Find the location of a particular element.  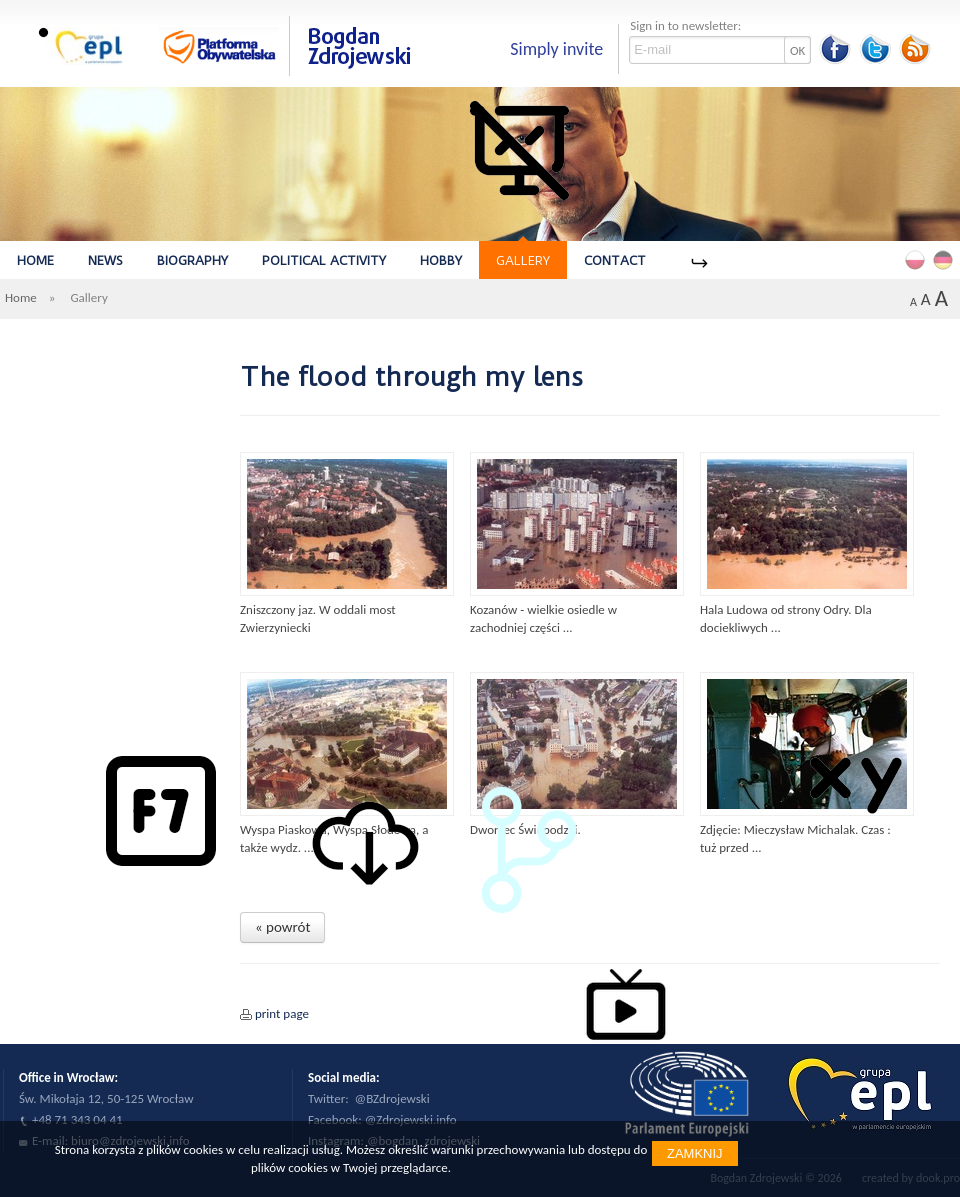

download file from cloud storage is located at coordinates (365, 839).